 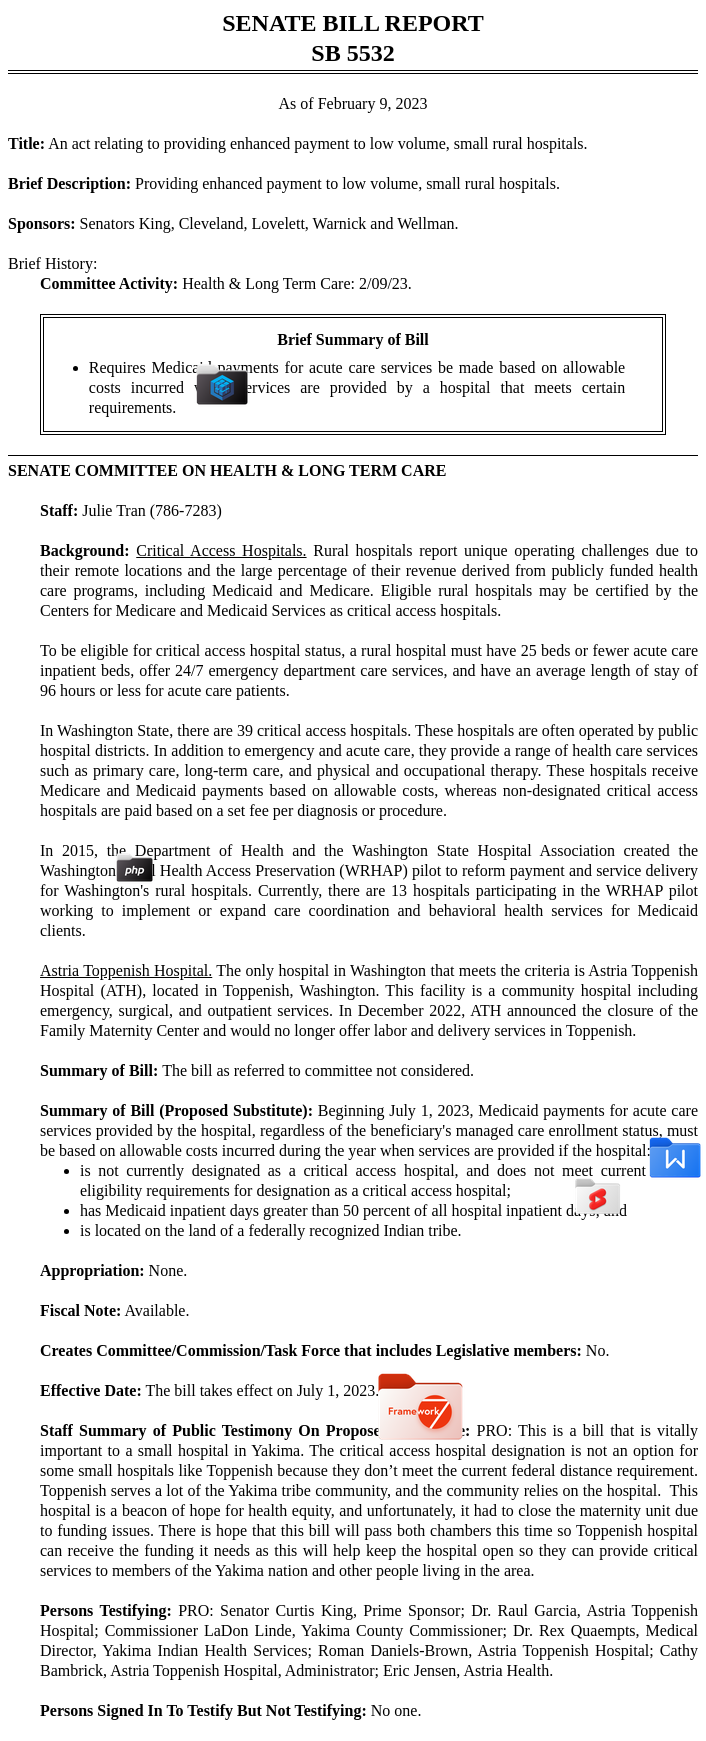 What do you see at coordinates (675, 1159) in the screenshot?
I see `open folder containing wps writer documents` at bounding box center [675, 1159].